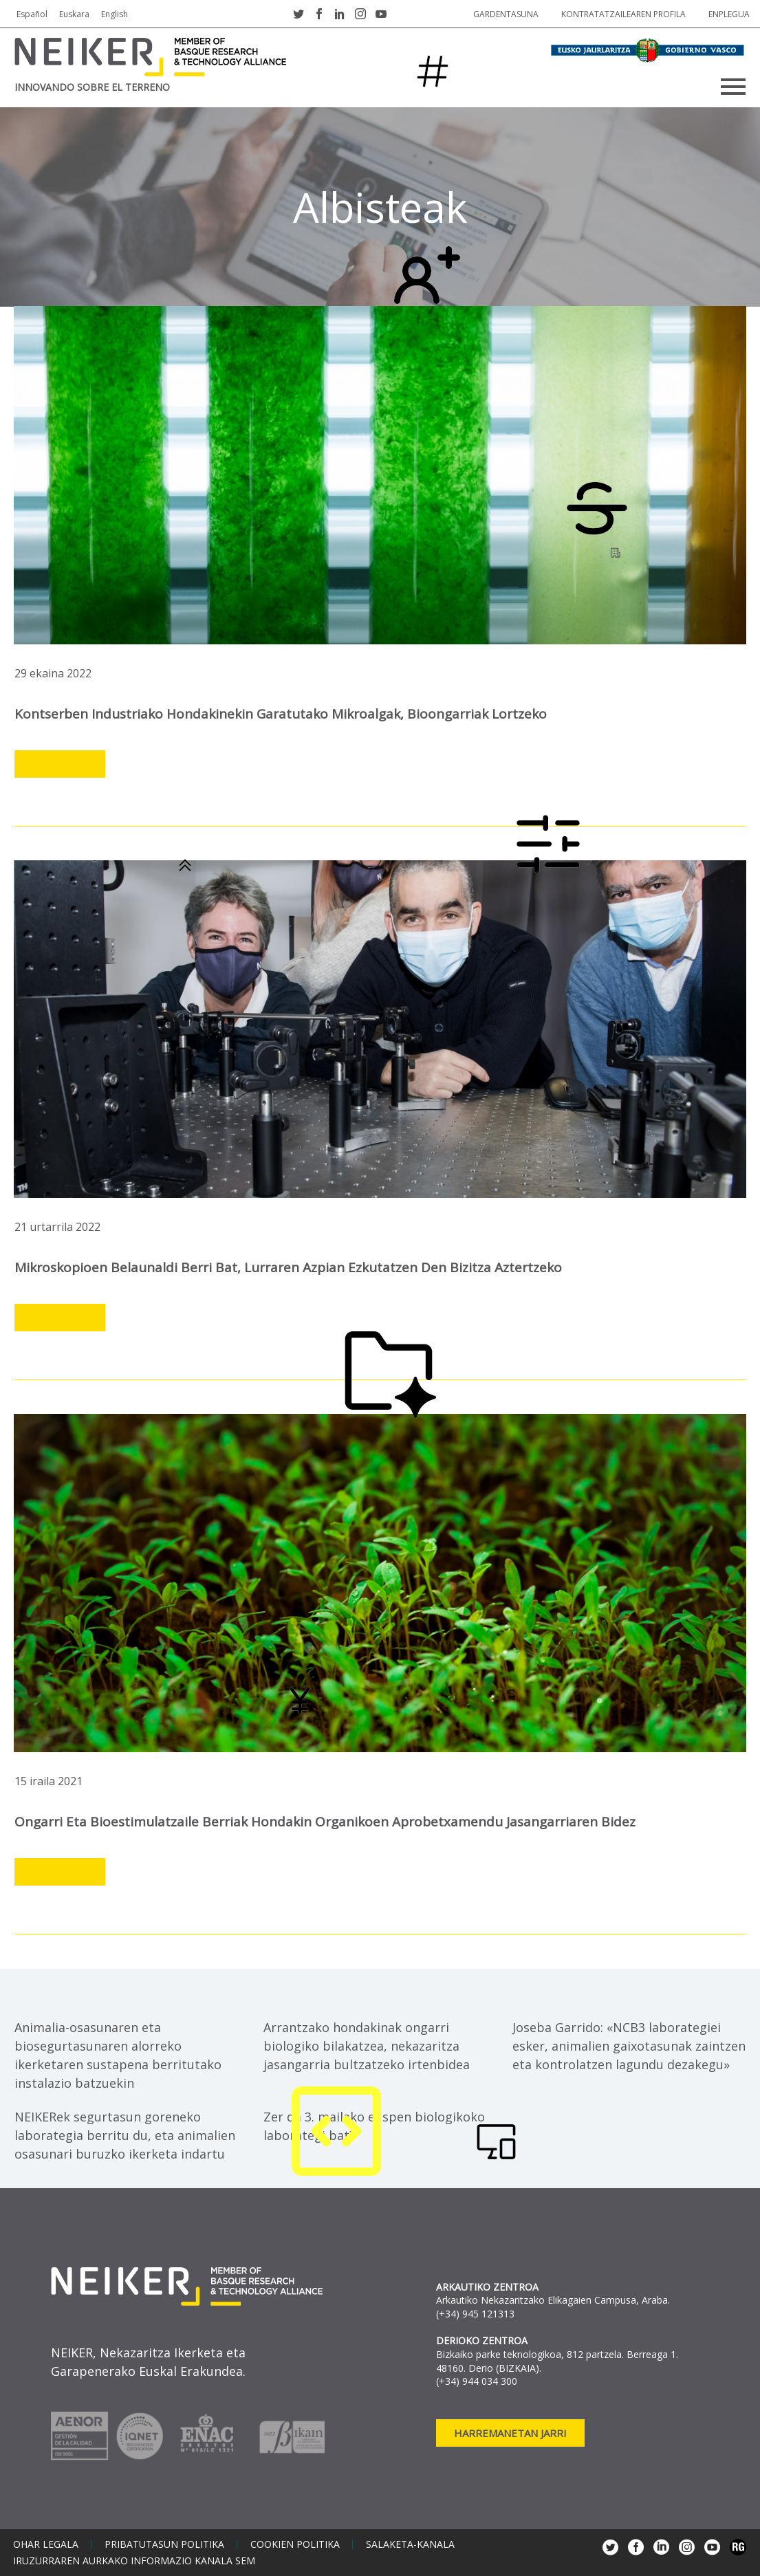 The height and width of the screenshot is (2576, 760). Describe the element at coordinates (597, 509) in the screenshot. I see `apply strikethrough formatting to selected text` at that location.